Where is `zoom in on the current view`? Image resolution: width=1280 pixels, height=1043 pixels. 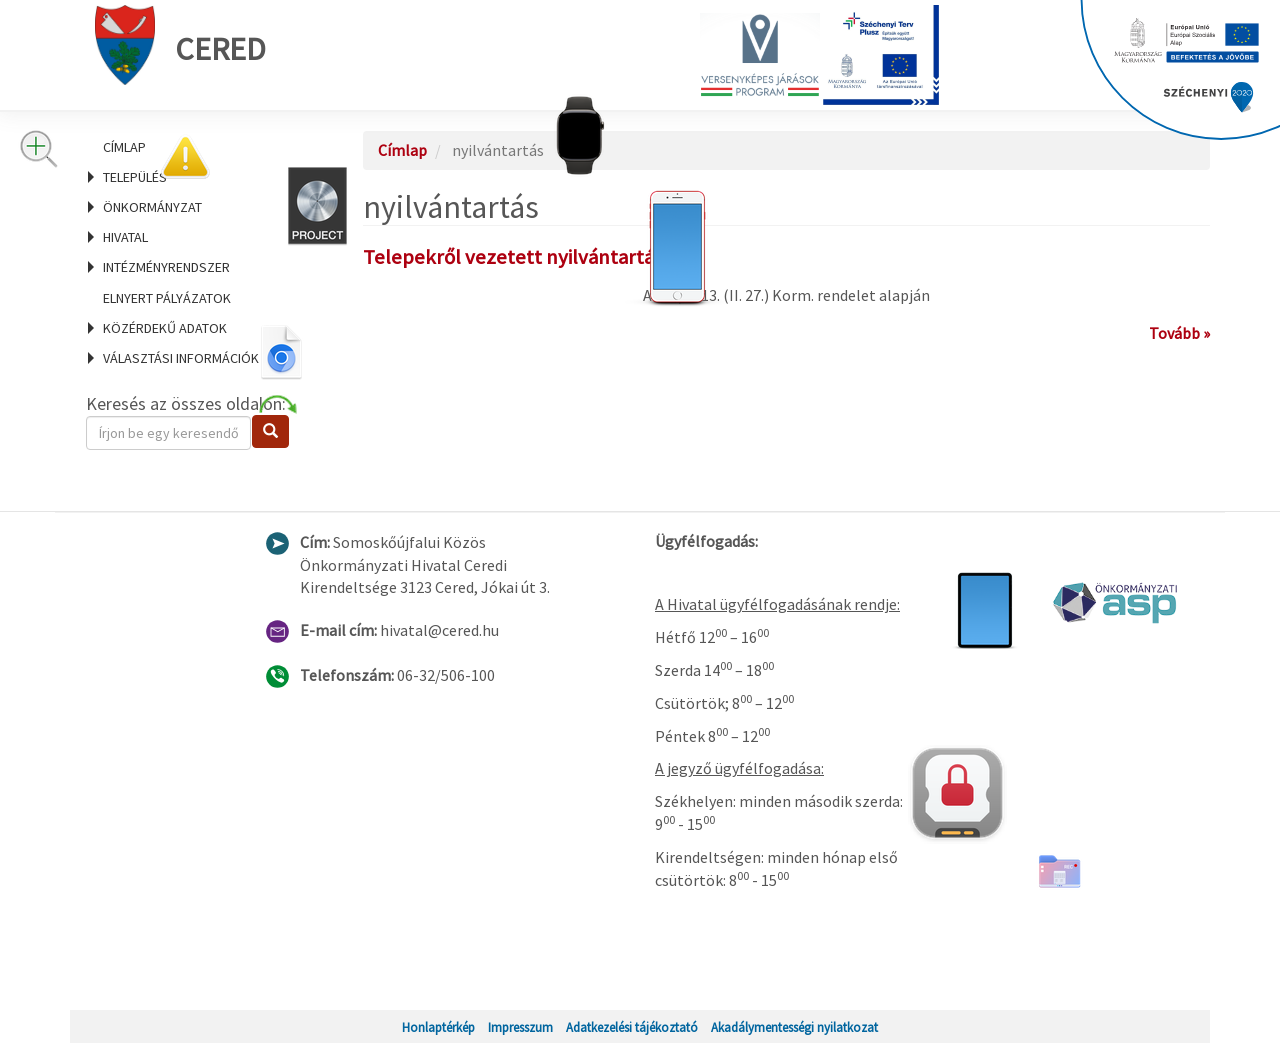
zoom in on the current view is located at coordinates (38, 148).